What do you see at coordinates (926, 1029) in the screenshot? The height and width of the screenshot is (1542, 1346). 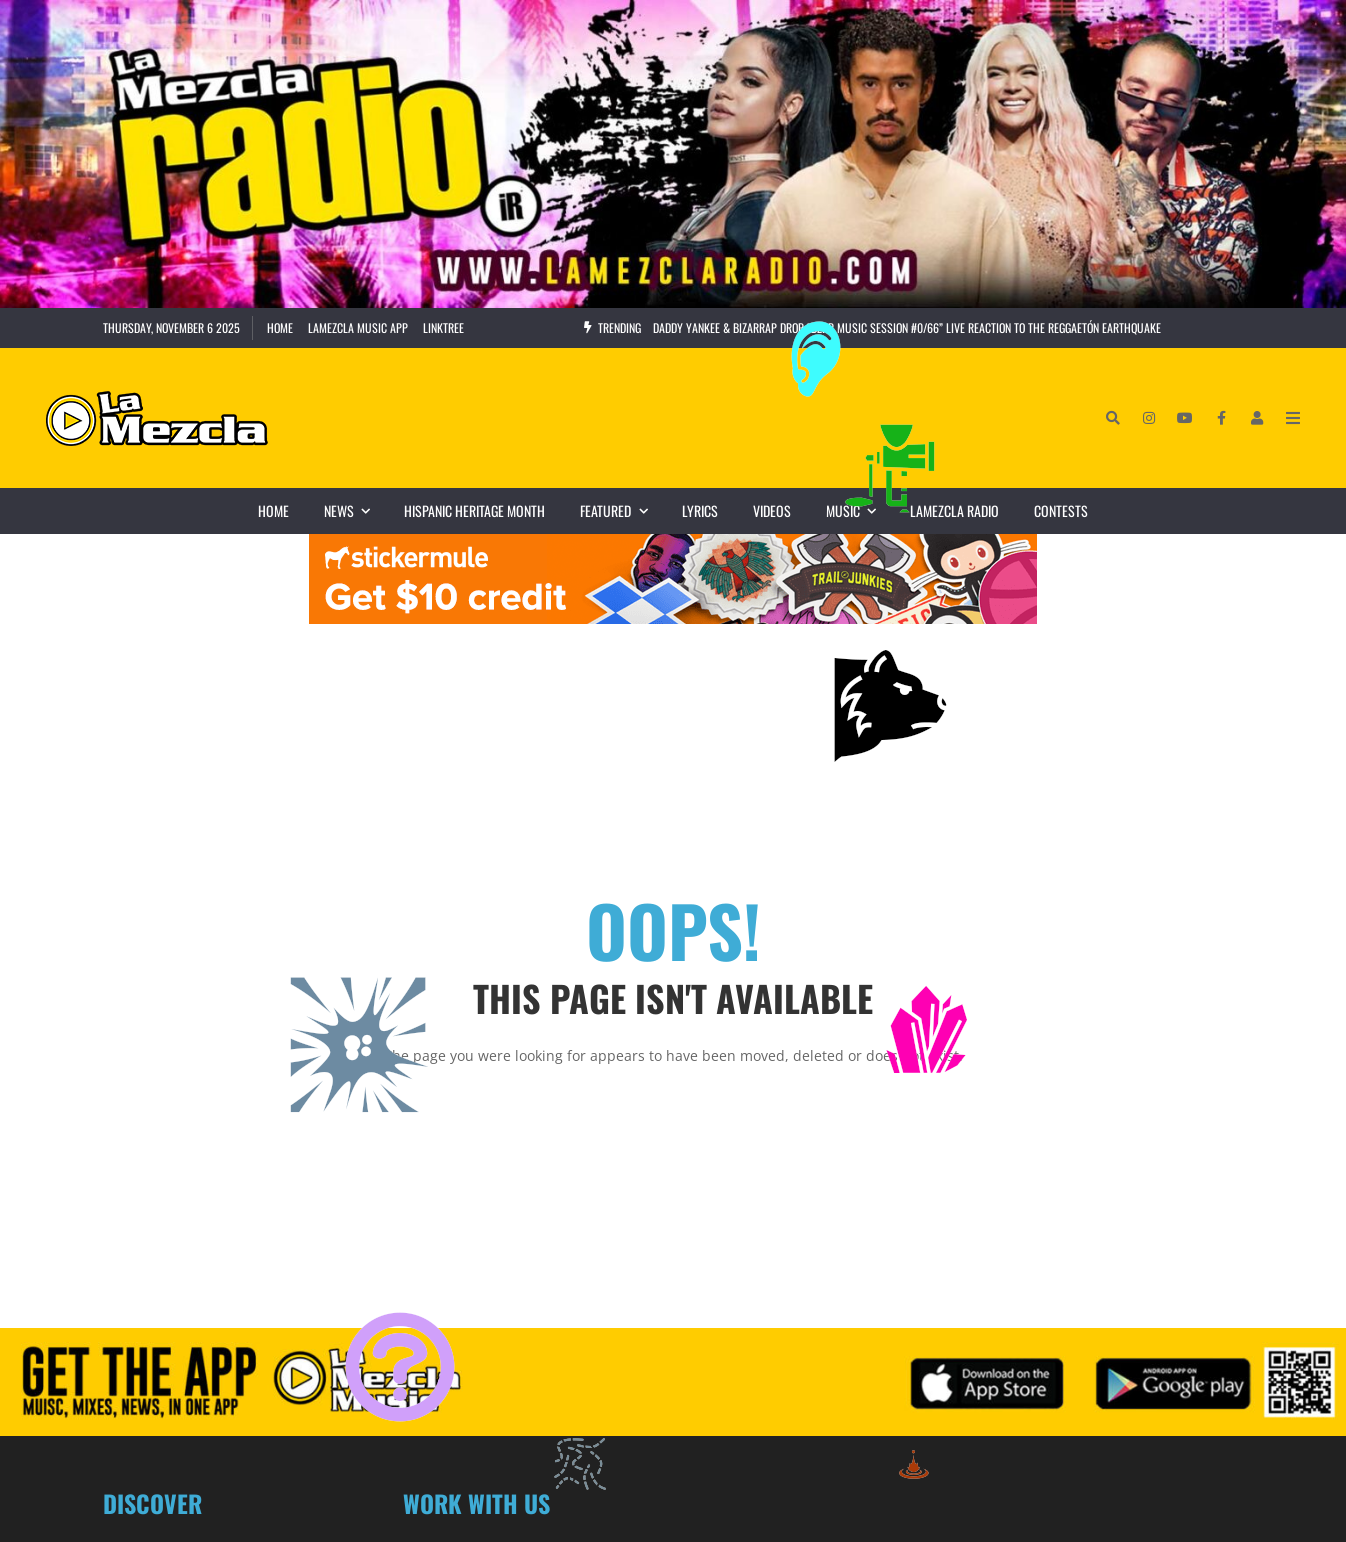 I see `view crystal resources or inventory` at bounding box center [926, 1029].